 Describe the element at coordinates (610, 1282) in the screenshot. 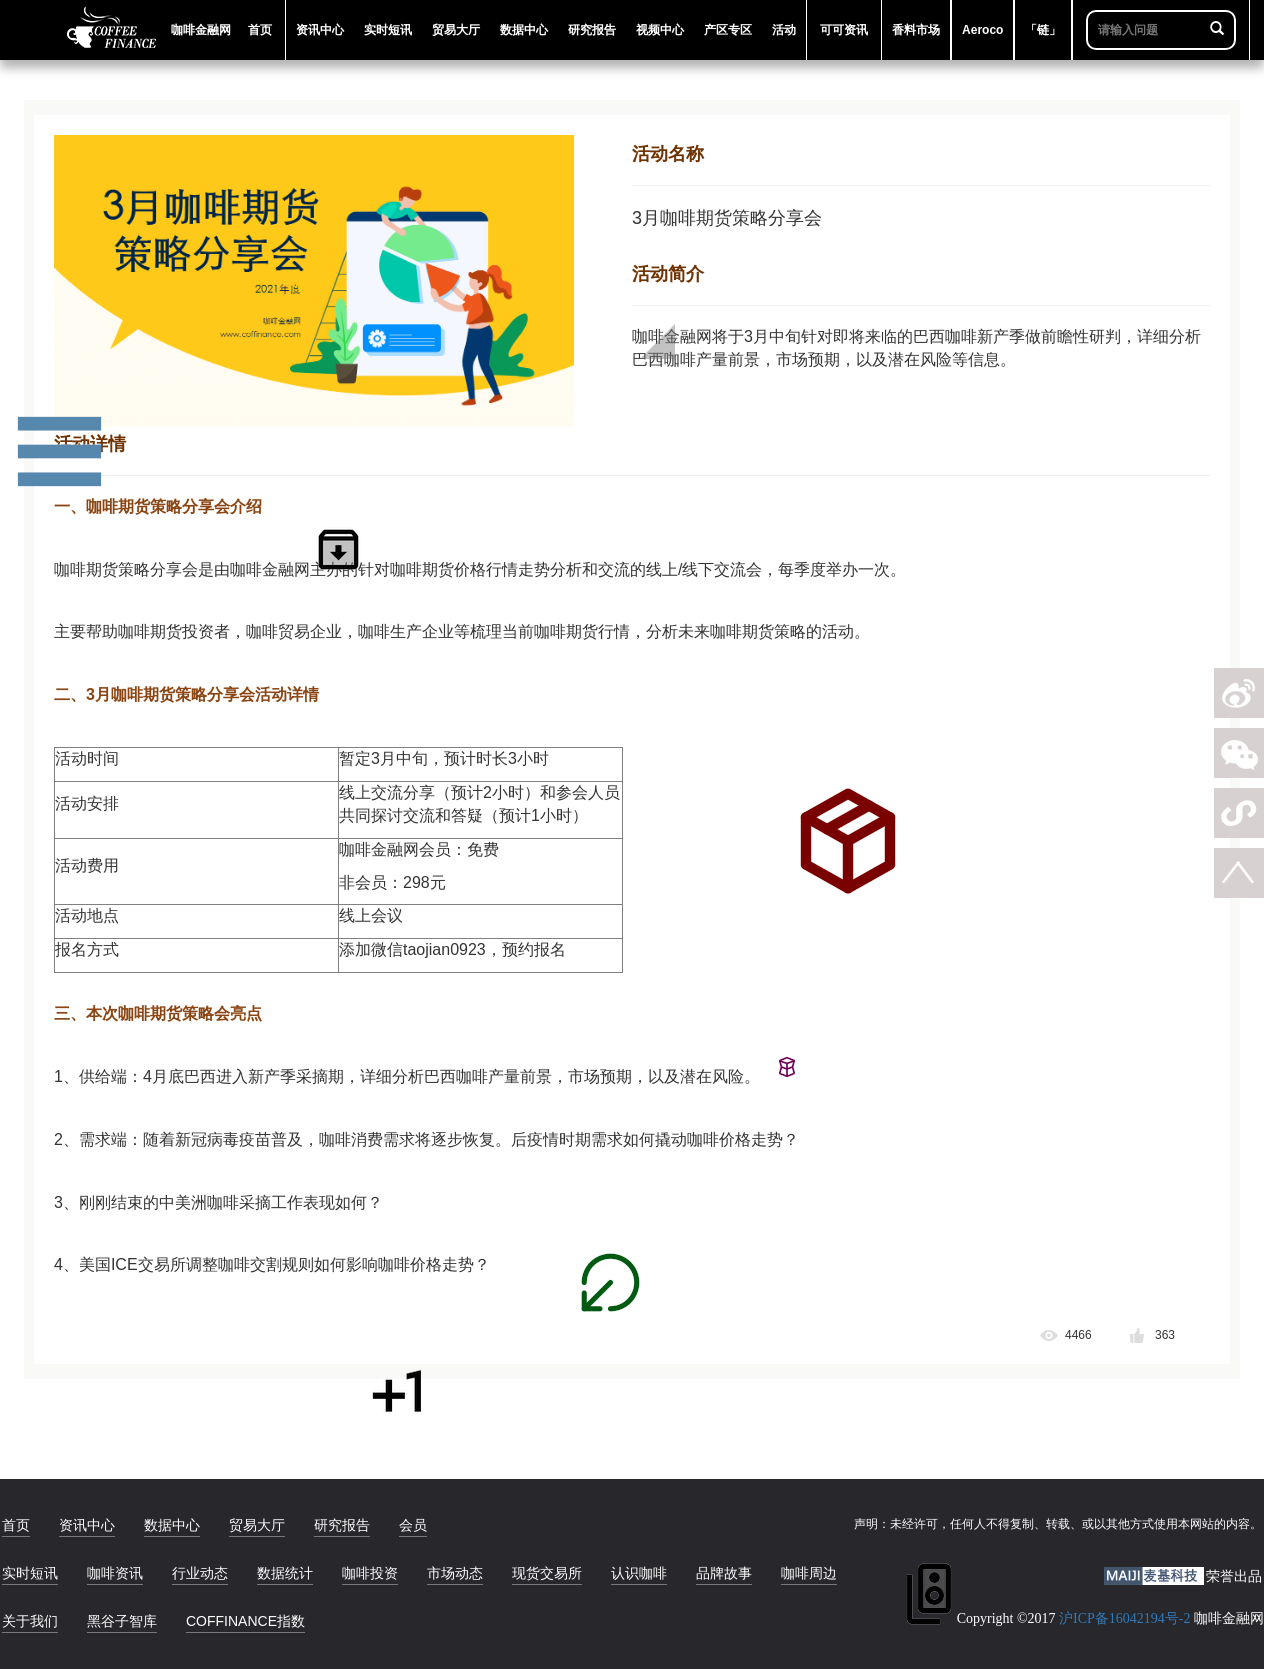

I see `export or download content to the bottom-left` at that location.